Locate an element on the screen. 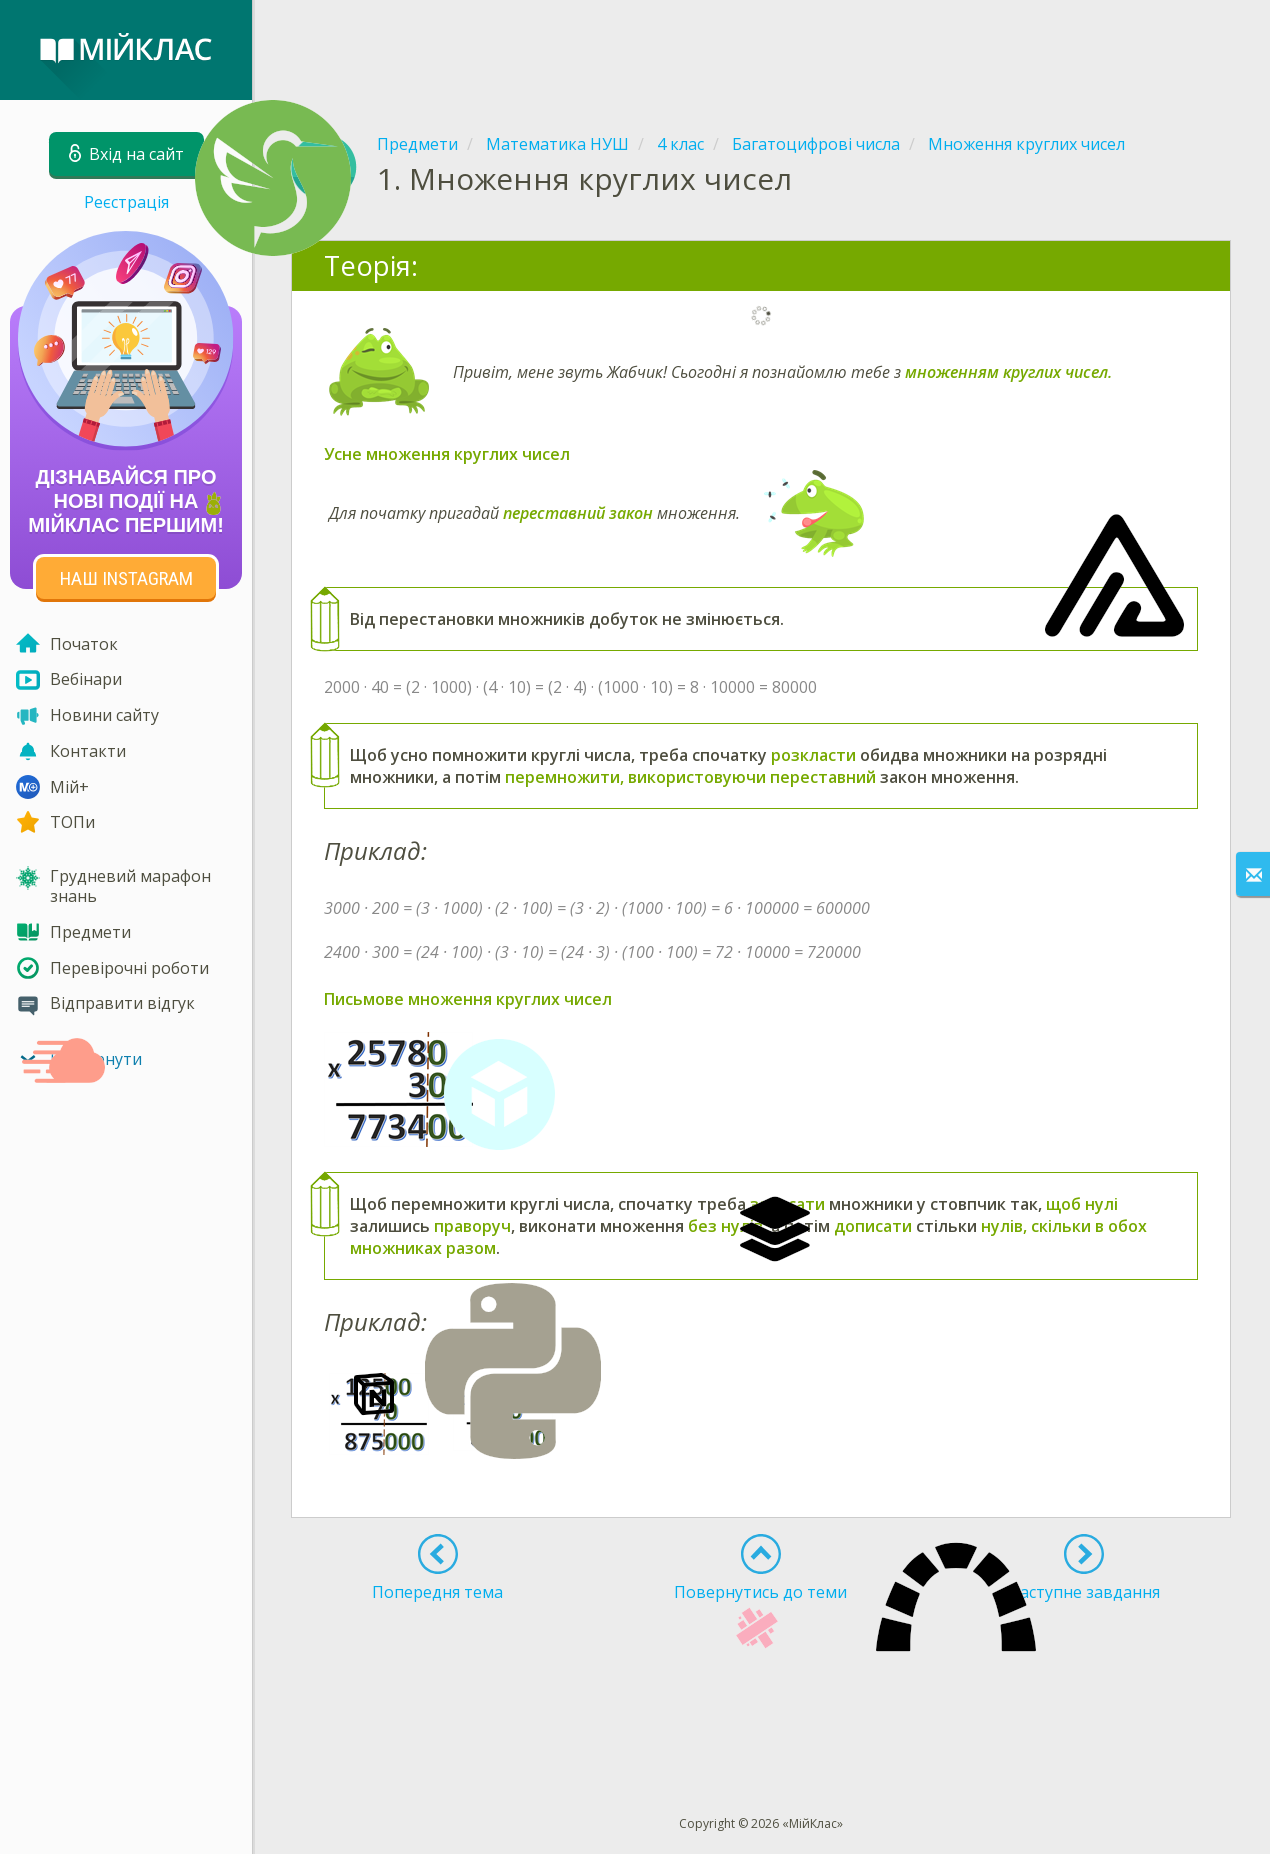 The height and width of the screenshot is (1854, 1270). open sketchfab to view 3d models is located at coordinates (499, 1094).